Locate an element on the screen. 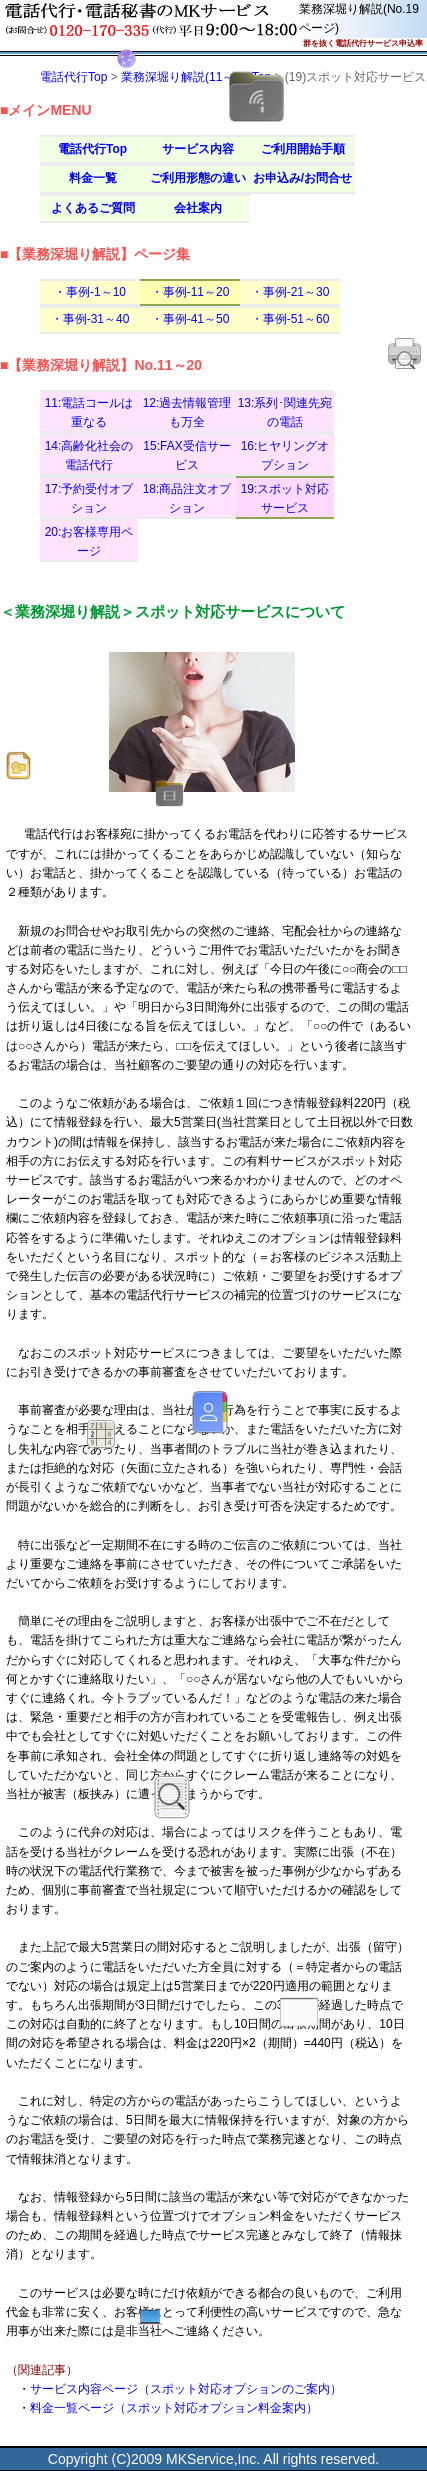 The width and height of the screenshot is (427, 2471). open a graphics template file is located at coordinates (18, 765).